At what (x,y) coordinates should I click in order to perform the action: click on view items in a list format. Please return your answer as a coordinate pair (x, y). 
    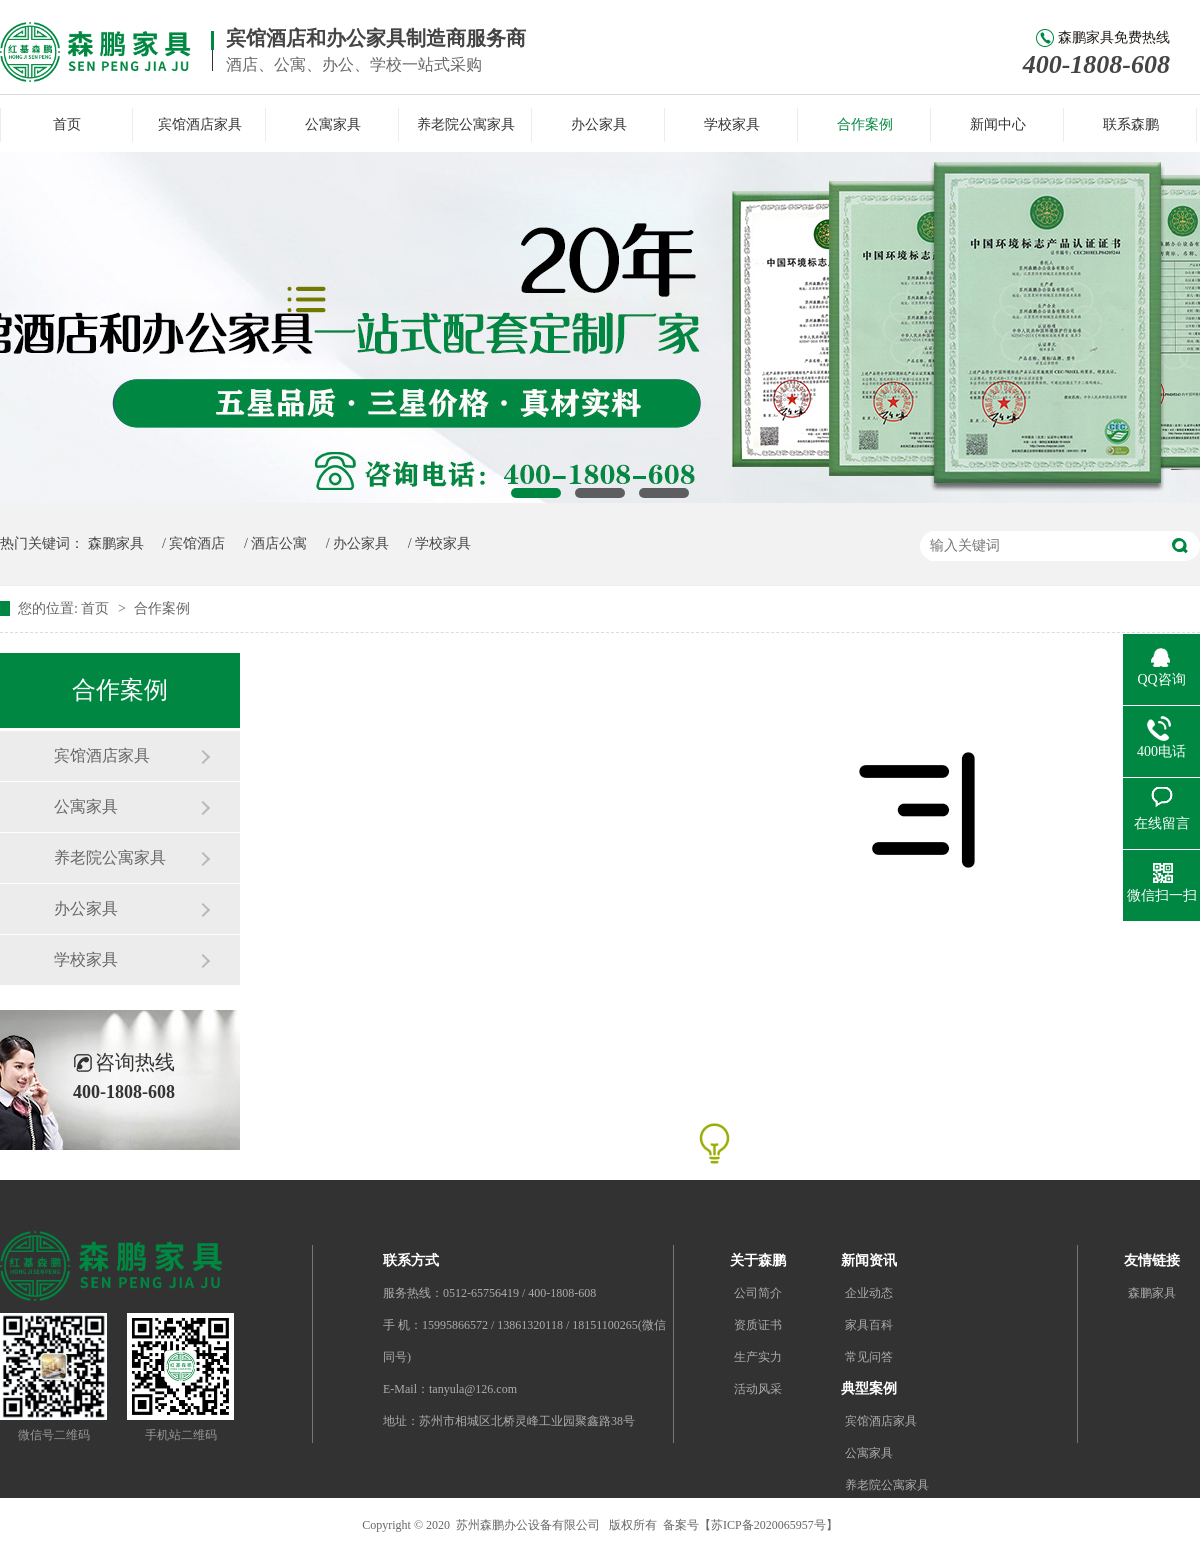
    Looking at the image, I should click on (306, 299).